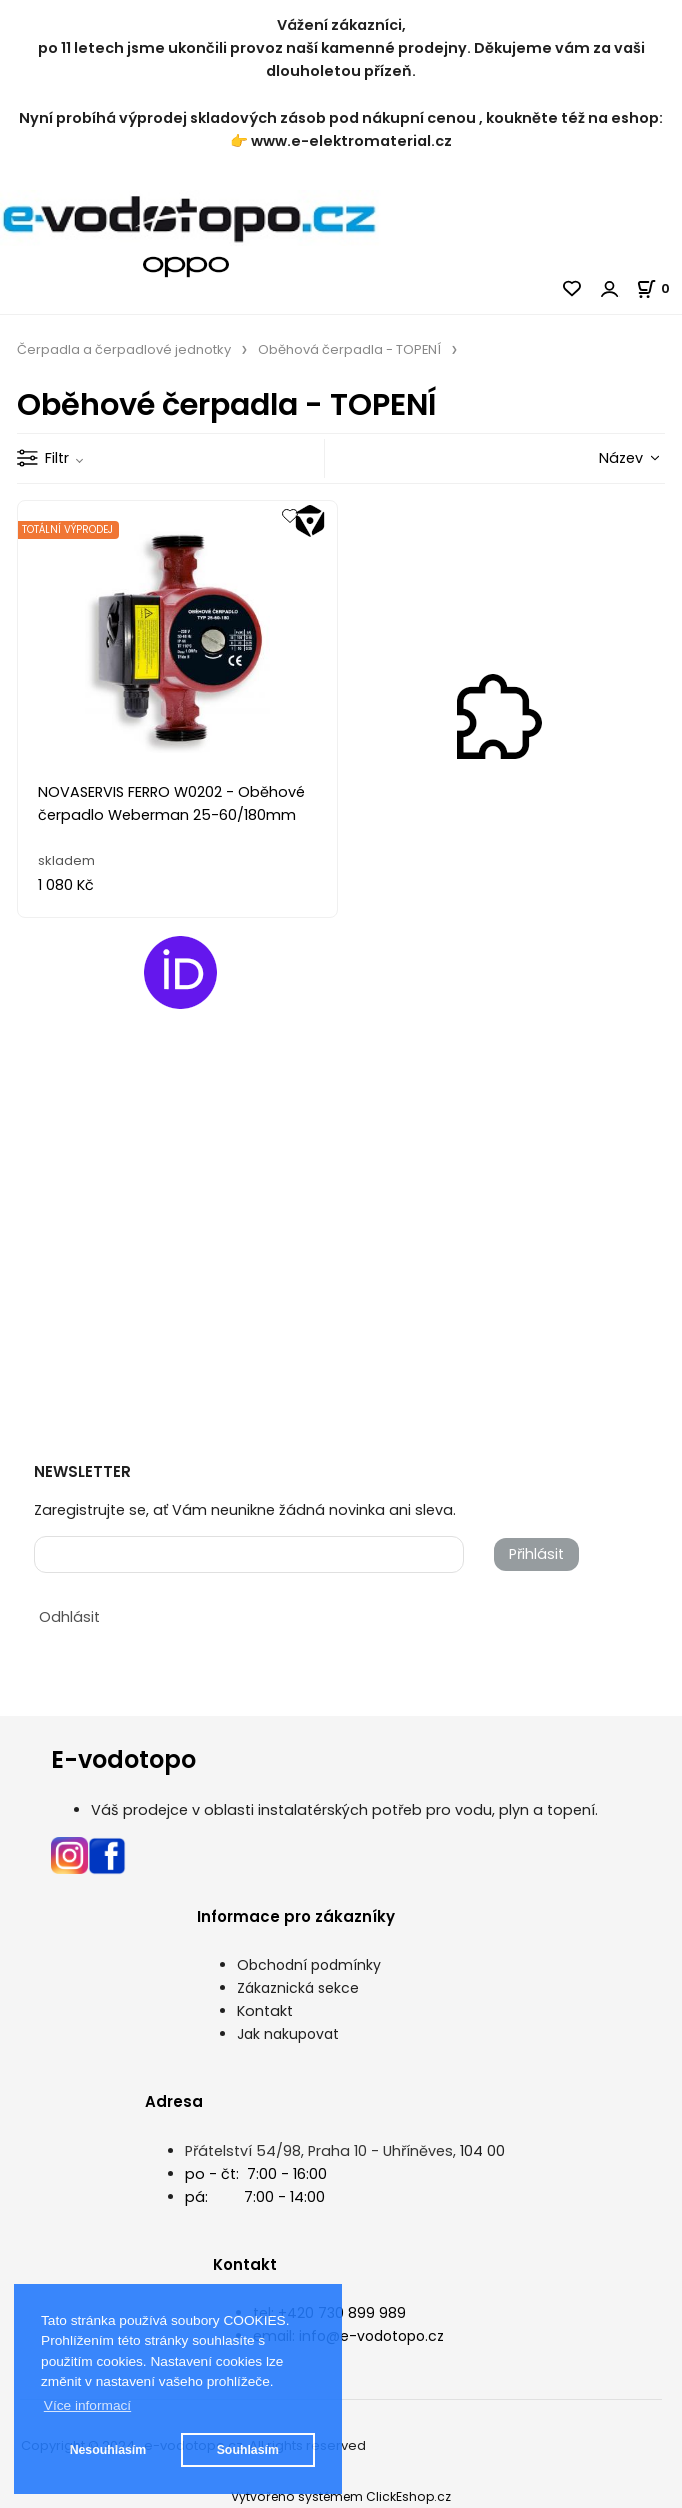  What do you see at coordinates (186, 267) in the screenshot?
I see `visit the oppo website or app` at bounding box center [186, 267].